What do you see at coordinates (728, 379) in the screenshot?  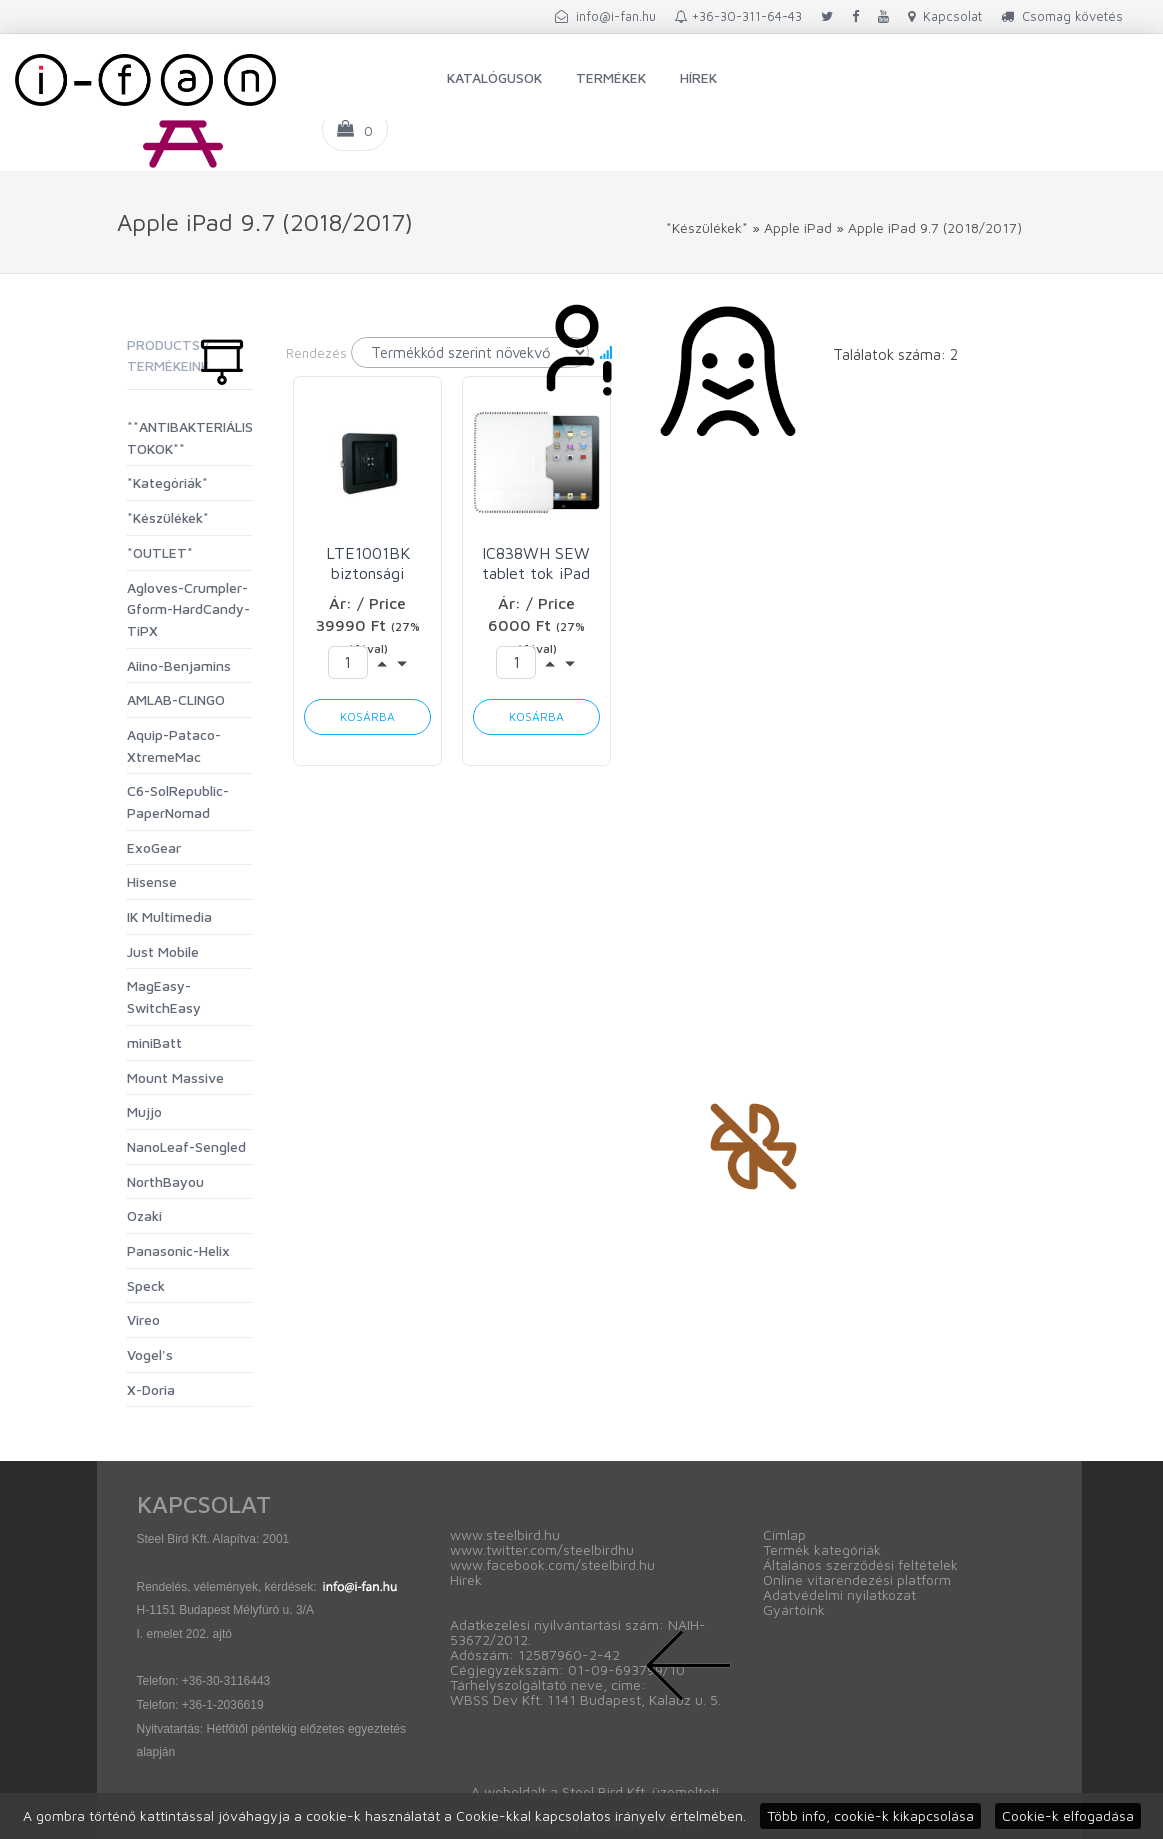 I see `indicates linux operating system compatibility` at bounding box center [728, 379].